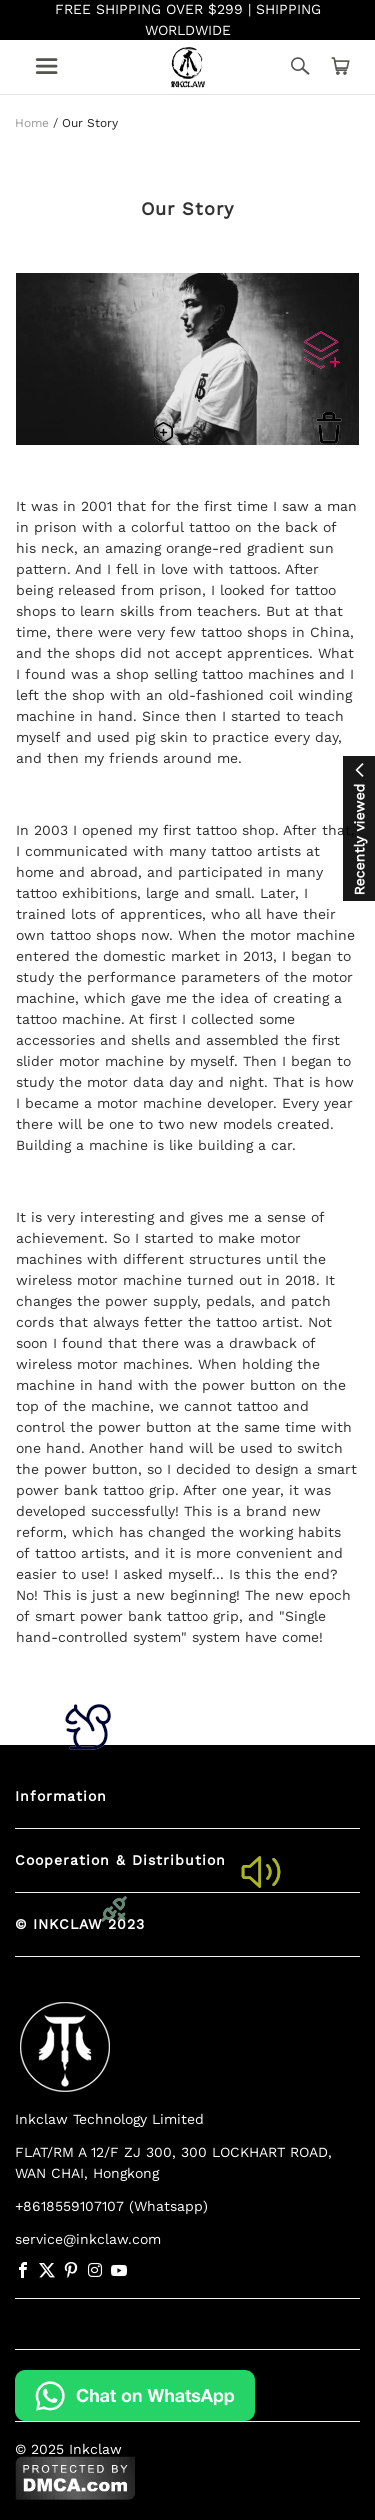 This screenshot has height=2520, width=375. I want to click on access GitHub's saved or stashed content, so click(87, 1726).